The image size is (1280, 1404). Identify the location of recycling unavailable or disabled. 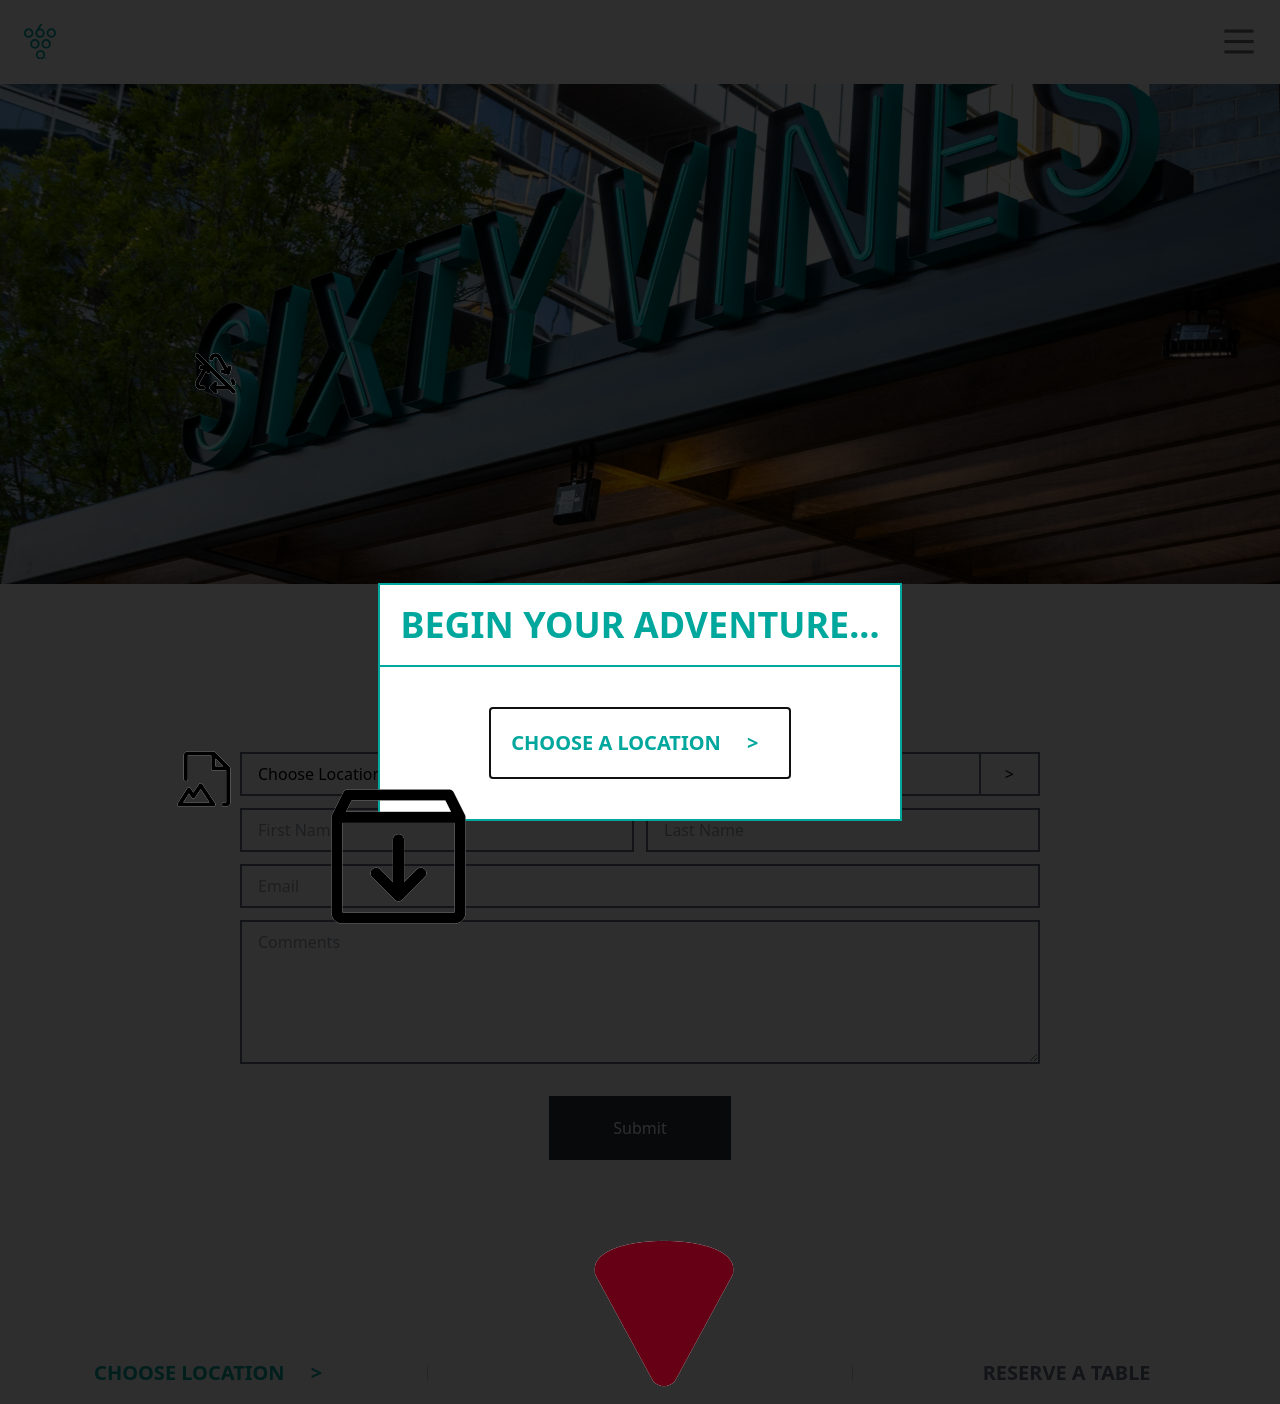
(215, 373).